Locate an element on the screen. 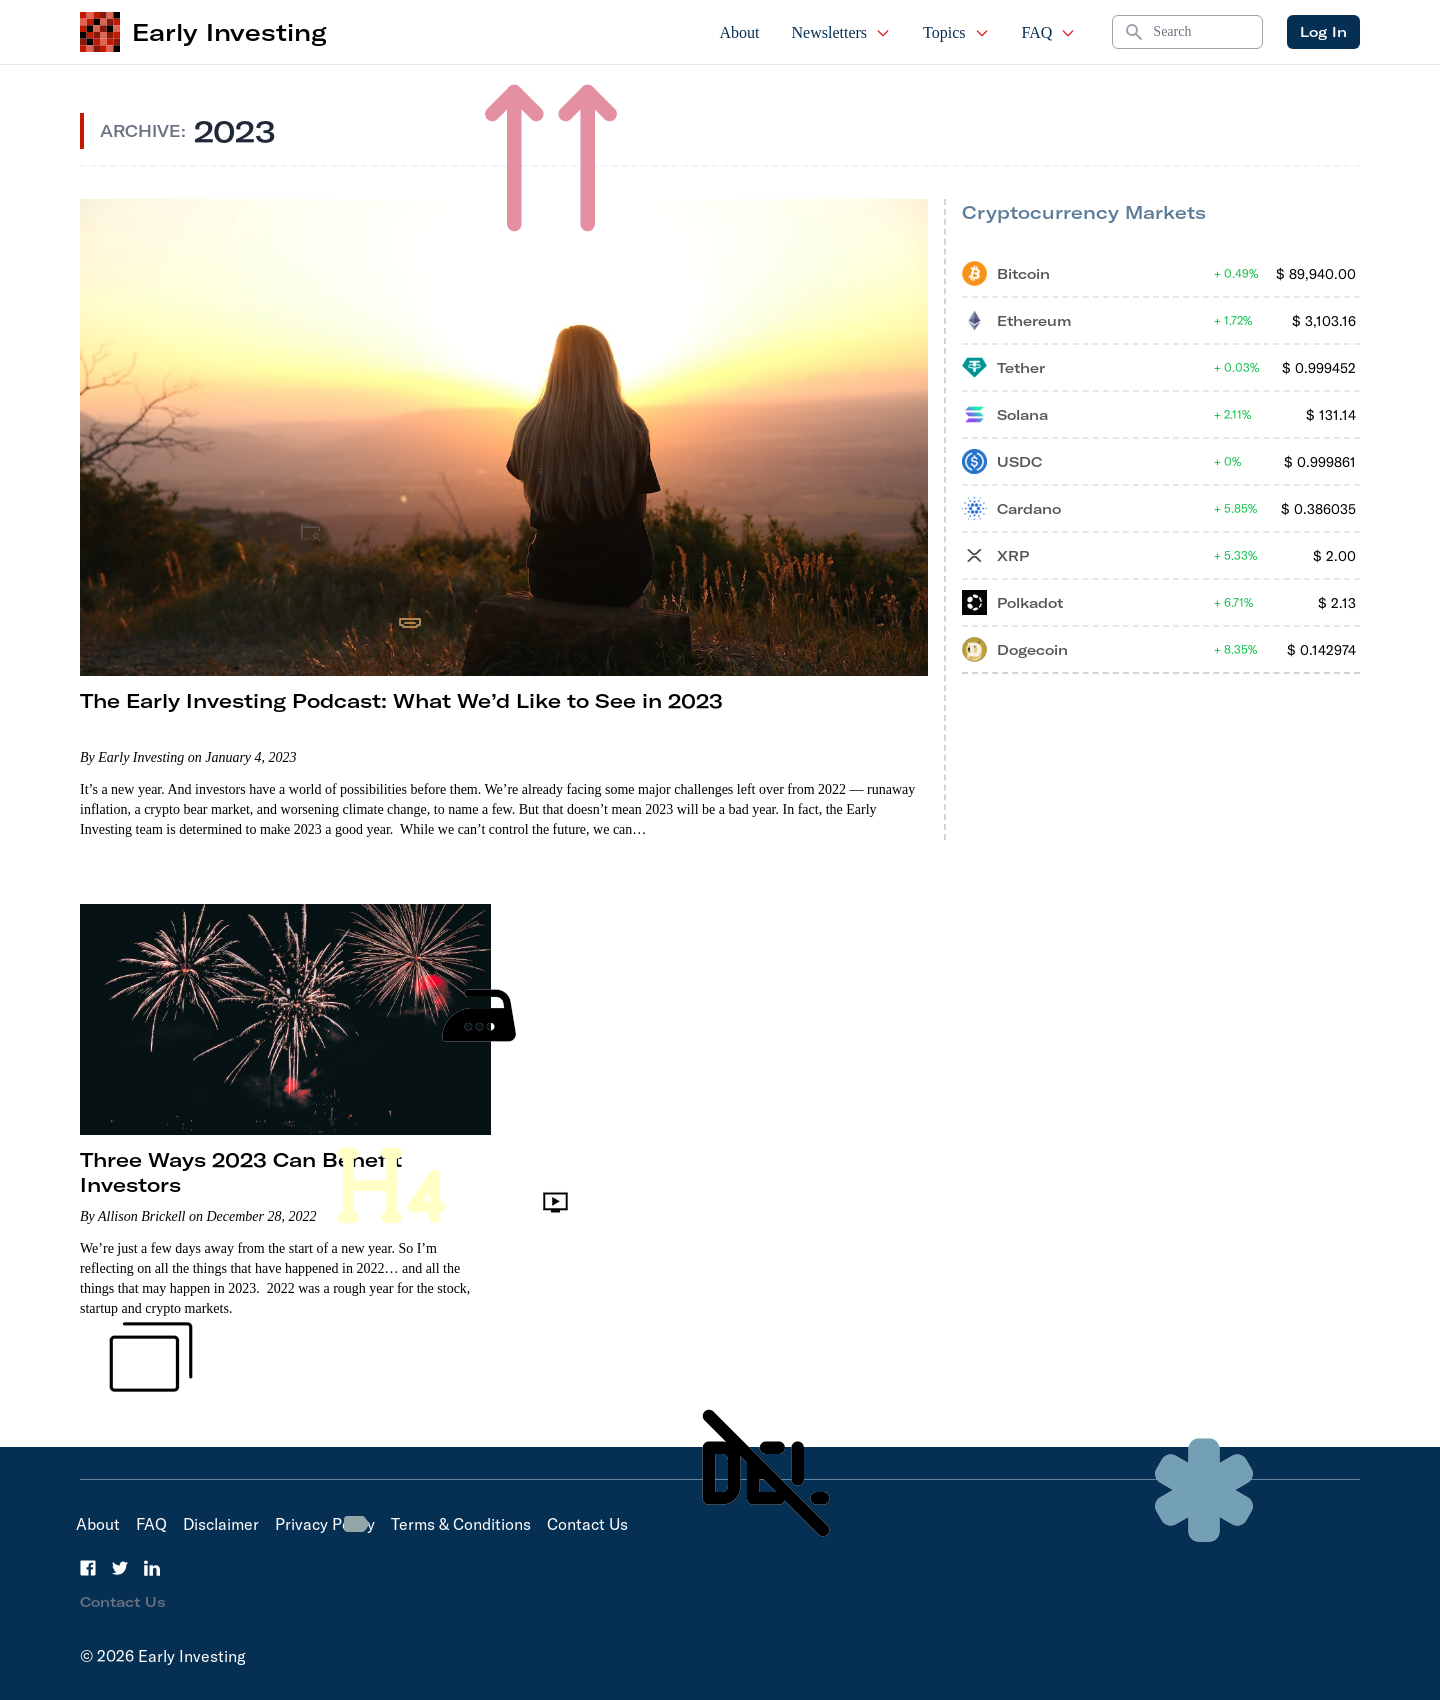 Image resolution: width=1440 pixels, height=1700 pixels. sort items in ascending order is located at coordinates (551, 158).